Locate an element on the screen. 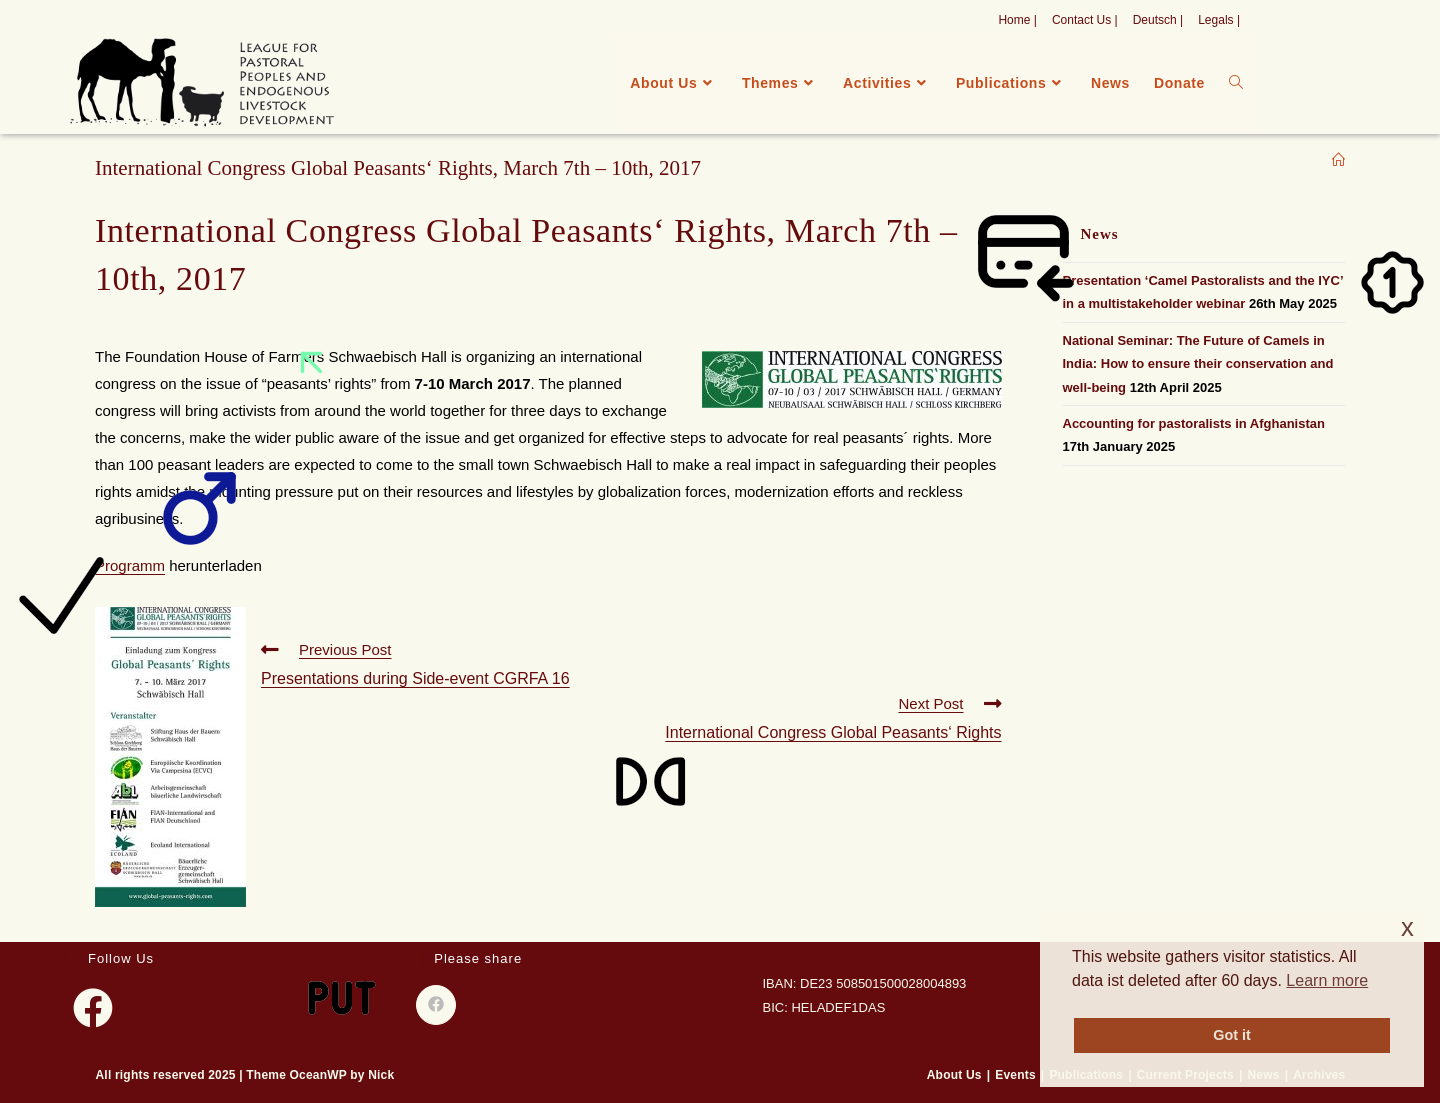 The width and height of the screenshot is (1440, 1103). navigate back to previous screen is located at coordinates (311, 362).